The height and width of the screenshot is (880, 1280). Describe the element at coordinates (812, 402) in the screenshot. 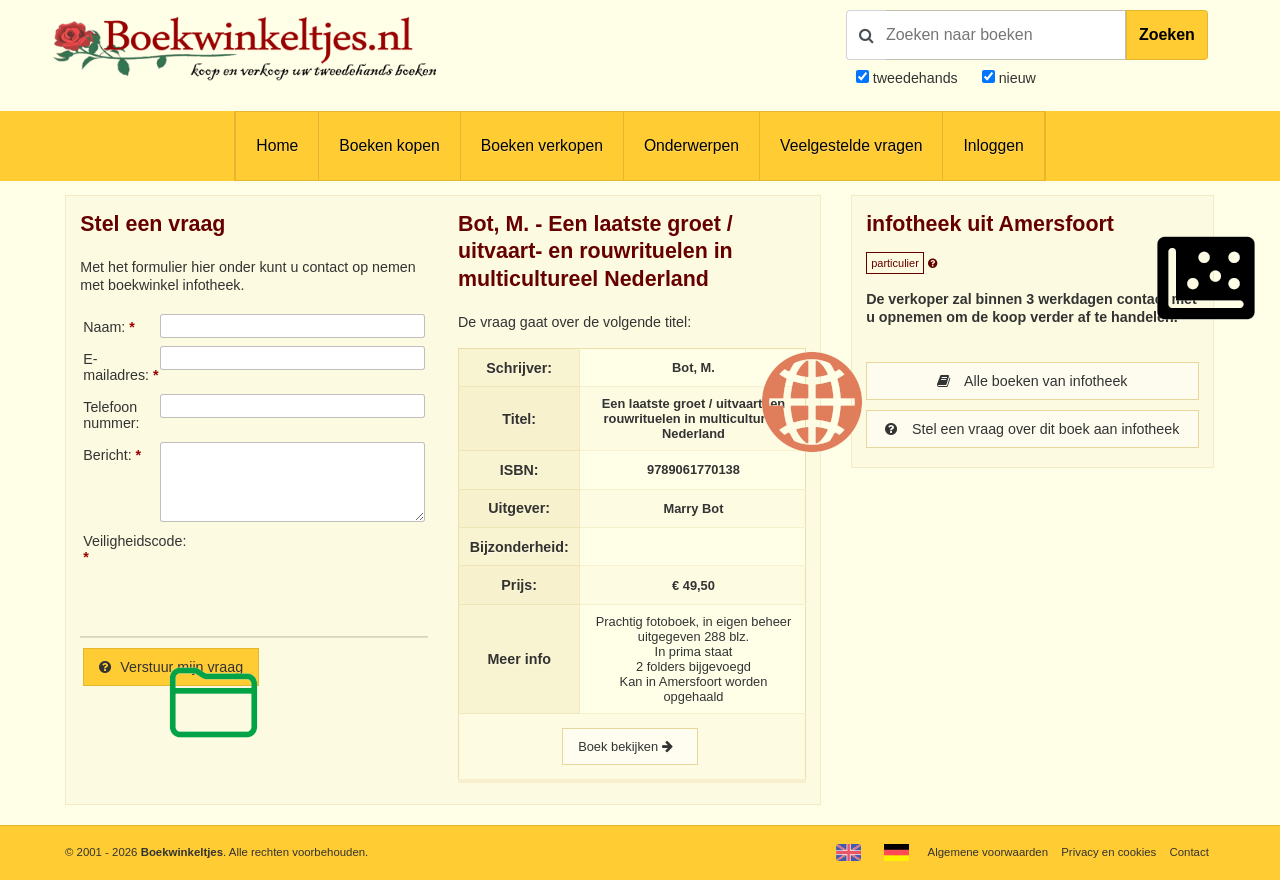

I see `access website or browse the web` at that location.